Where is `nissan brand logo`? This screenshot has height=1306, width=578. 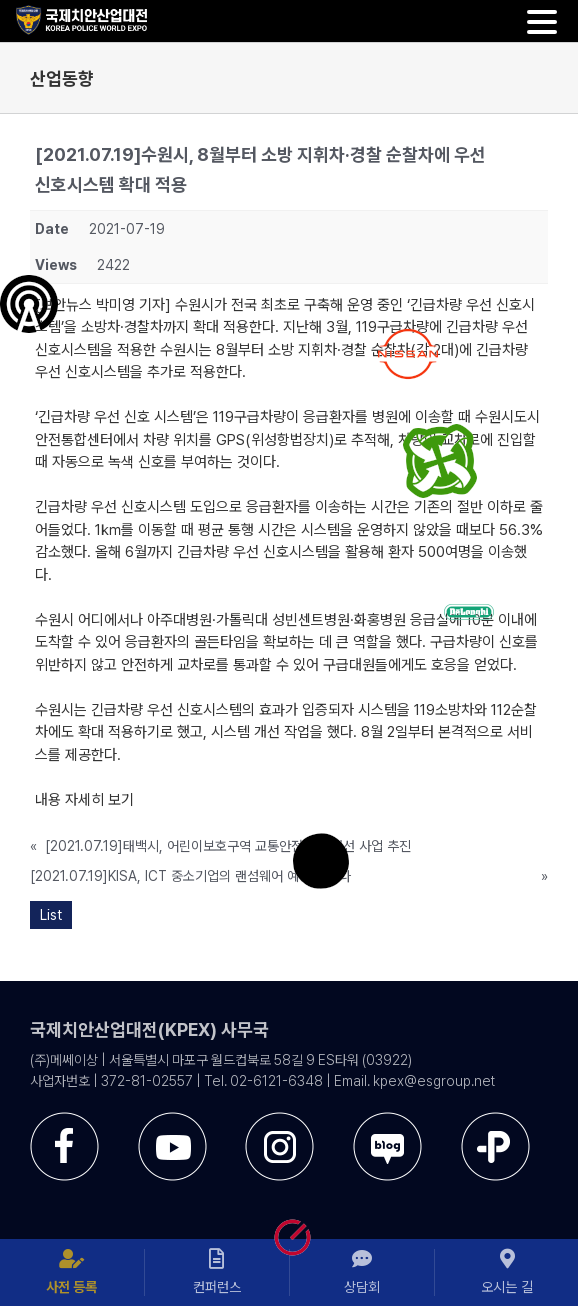 nissan brand logo is located at coordinates (408, 354).